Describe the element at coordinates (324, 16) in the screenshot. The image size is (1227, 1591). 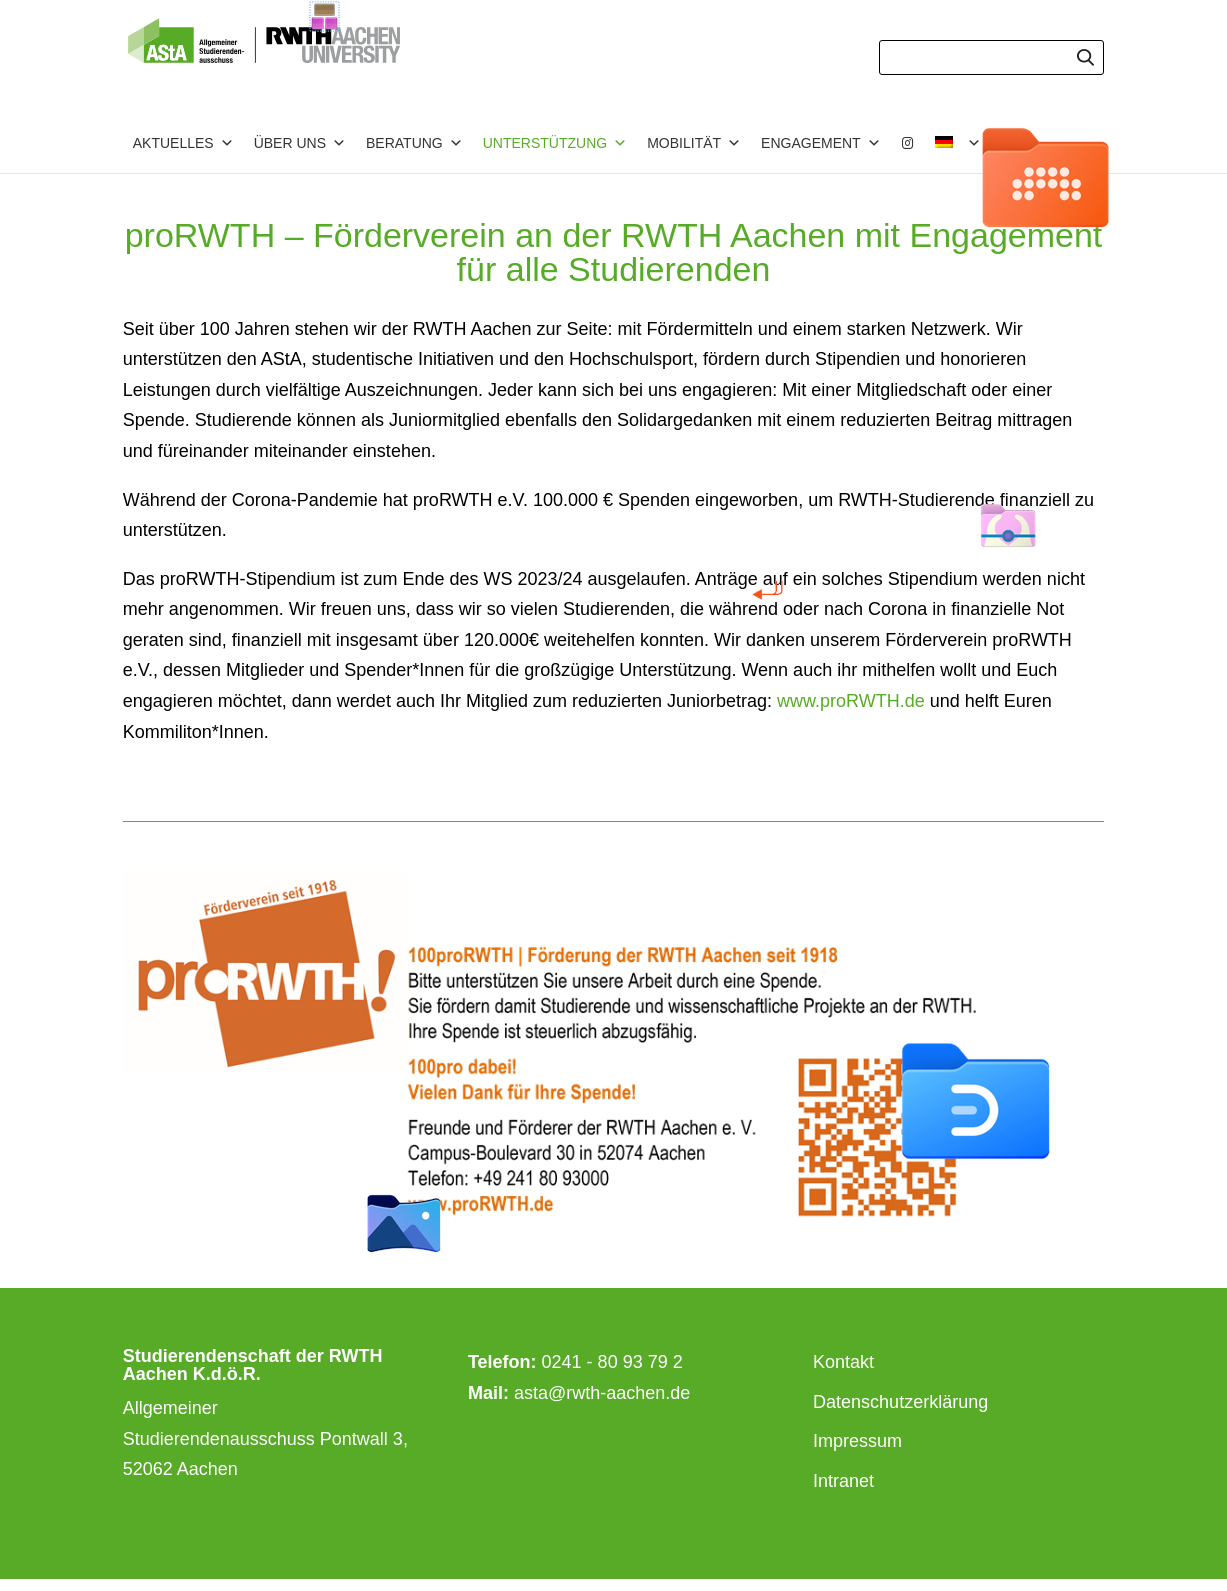
I see `select all items in the current view` at that location.